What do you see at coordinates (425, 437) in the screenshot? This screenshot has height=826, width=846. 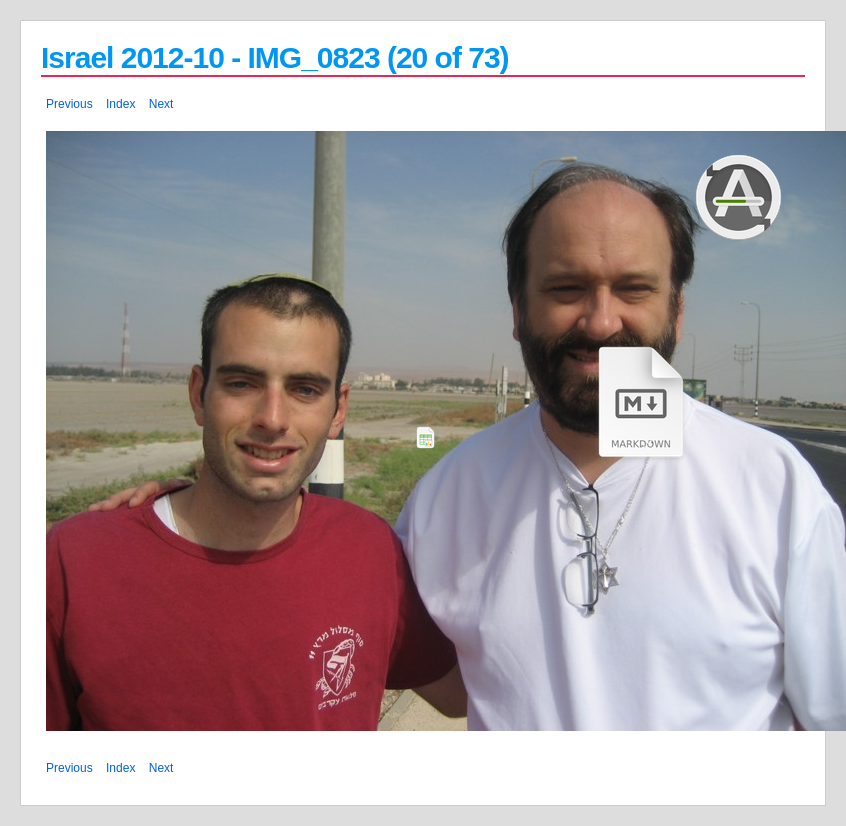 I see `open a spreadsheet file` at bounding box center [425, 437].